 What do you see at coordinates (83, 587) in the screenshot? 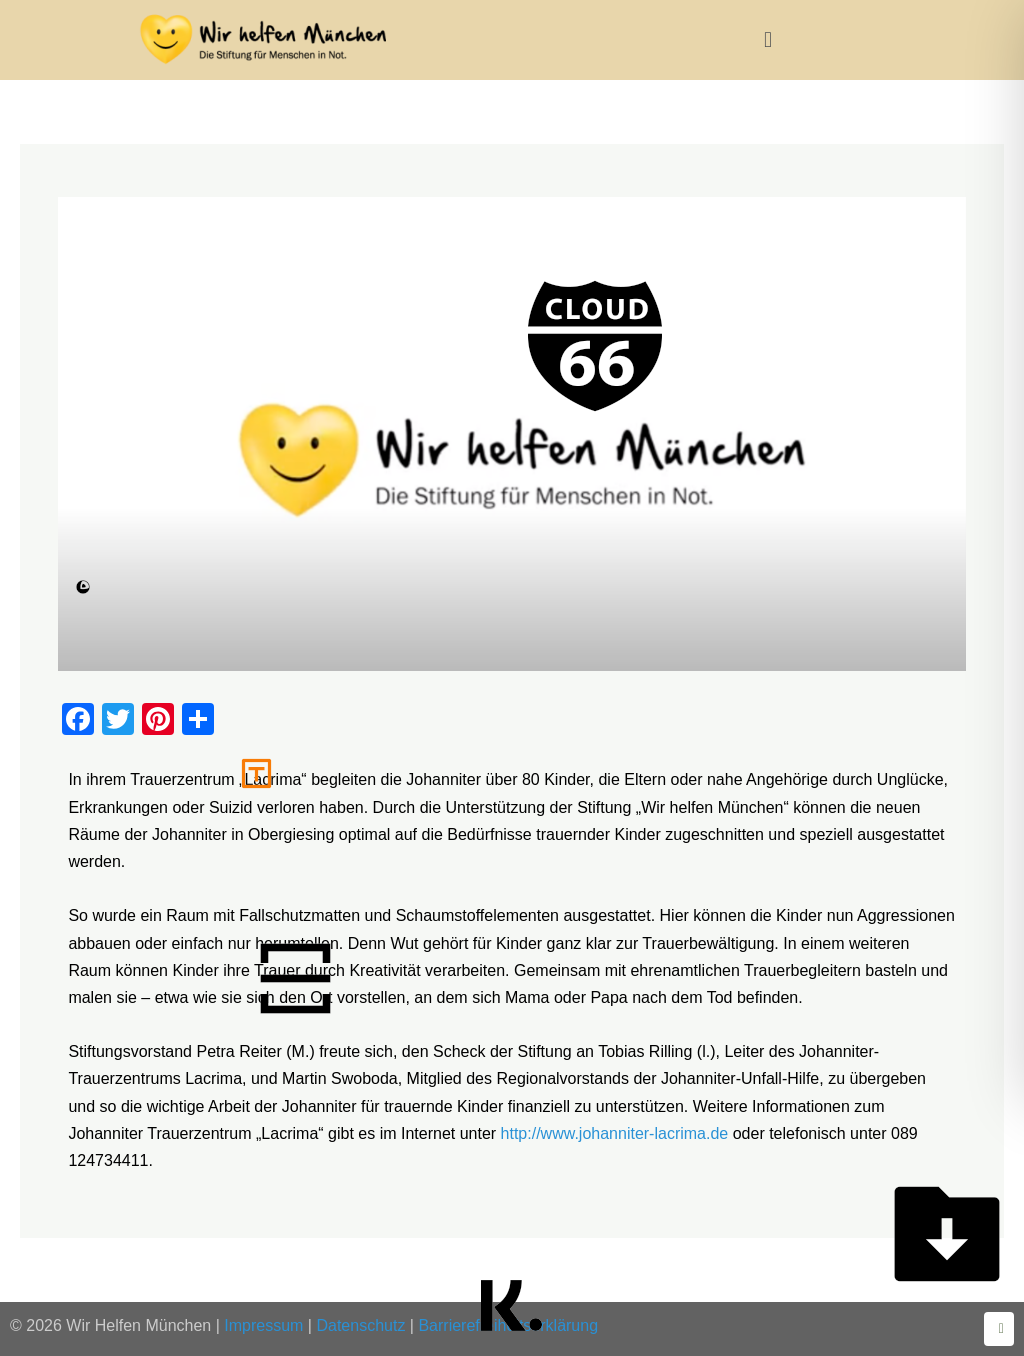
I see `CoreOS logo` at bounding box center [83, 587].